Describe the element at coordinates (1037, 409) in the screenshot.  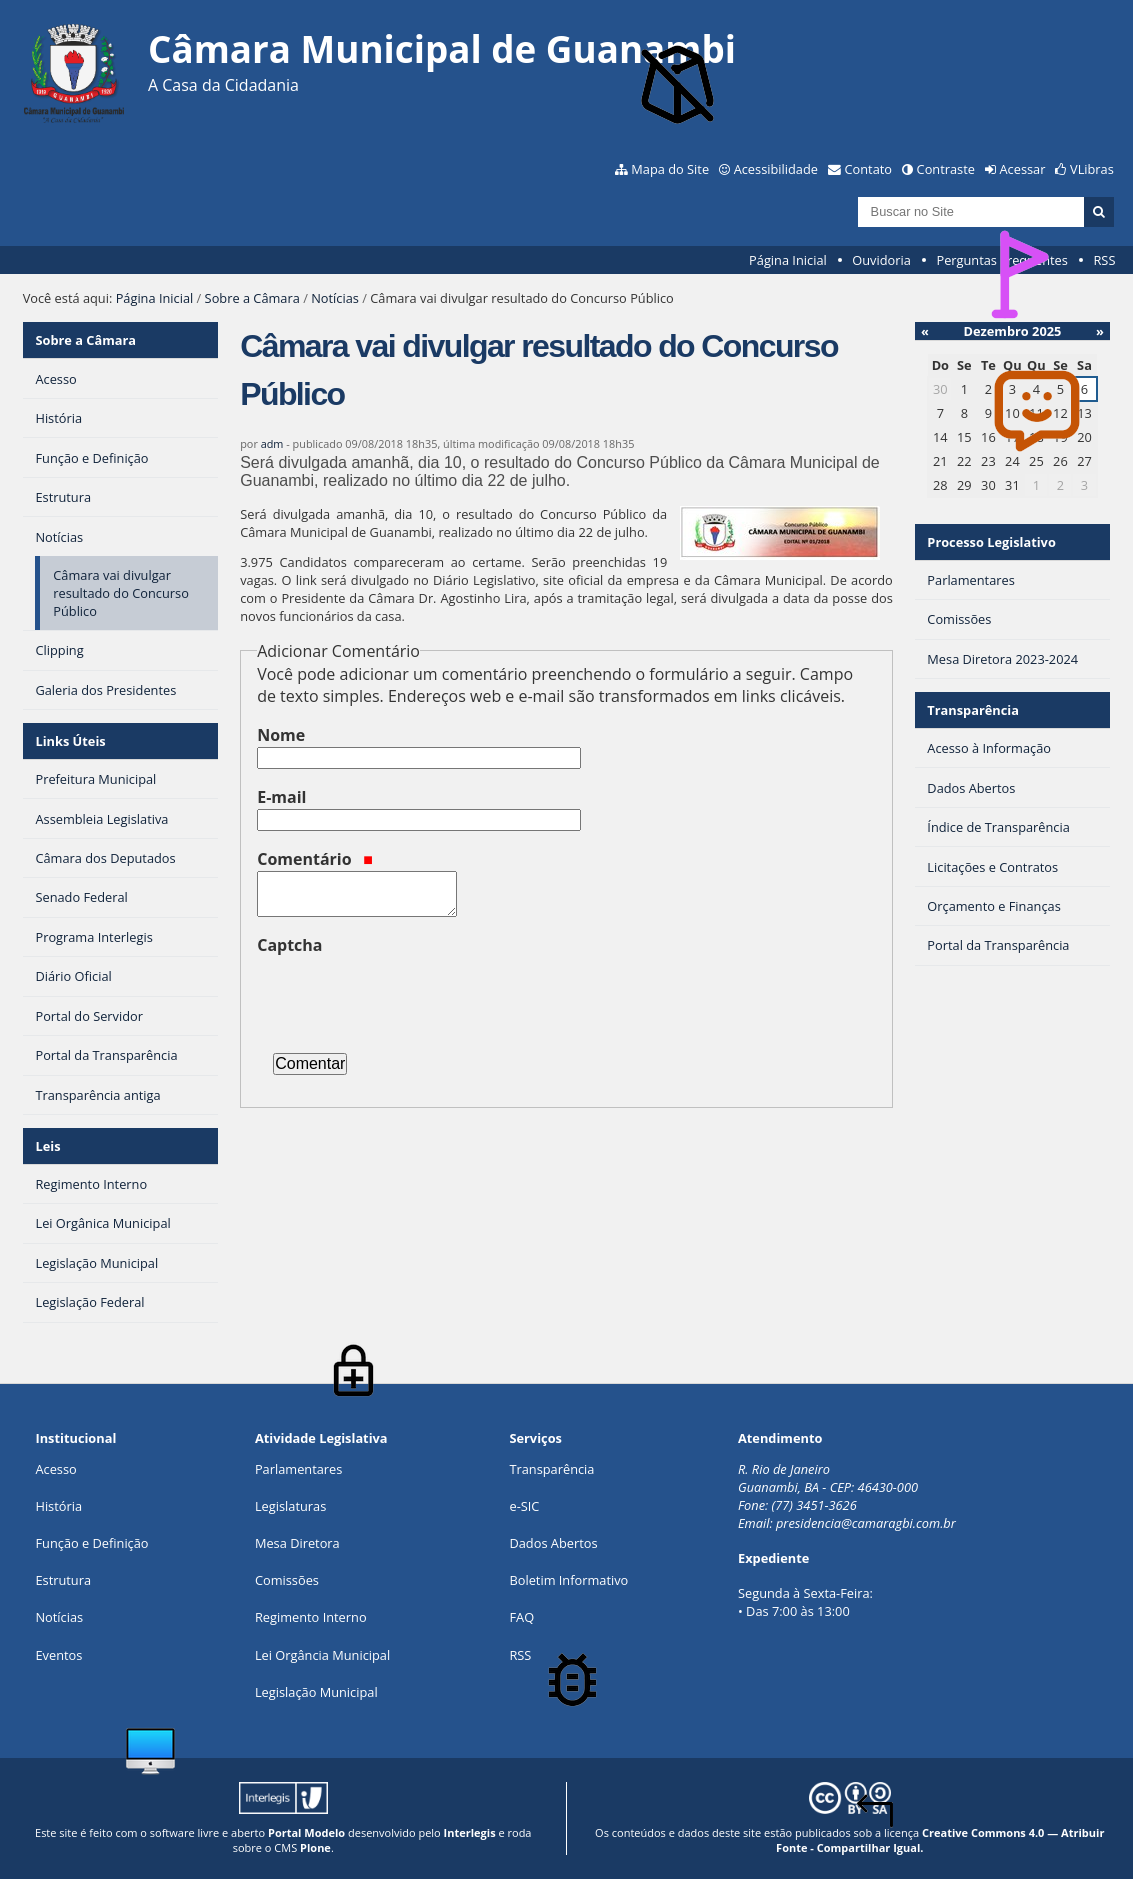
I see `open chatbot or AI assistant` at that location.